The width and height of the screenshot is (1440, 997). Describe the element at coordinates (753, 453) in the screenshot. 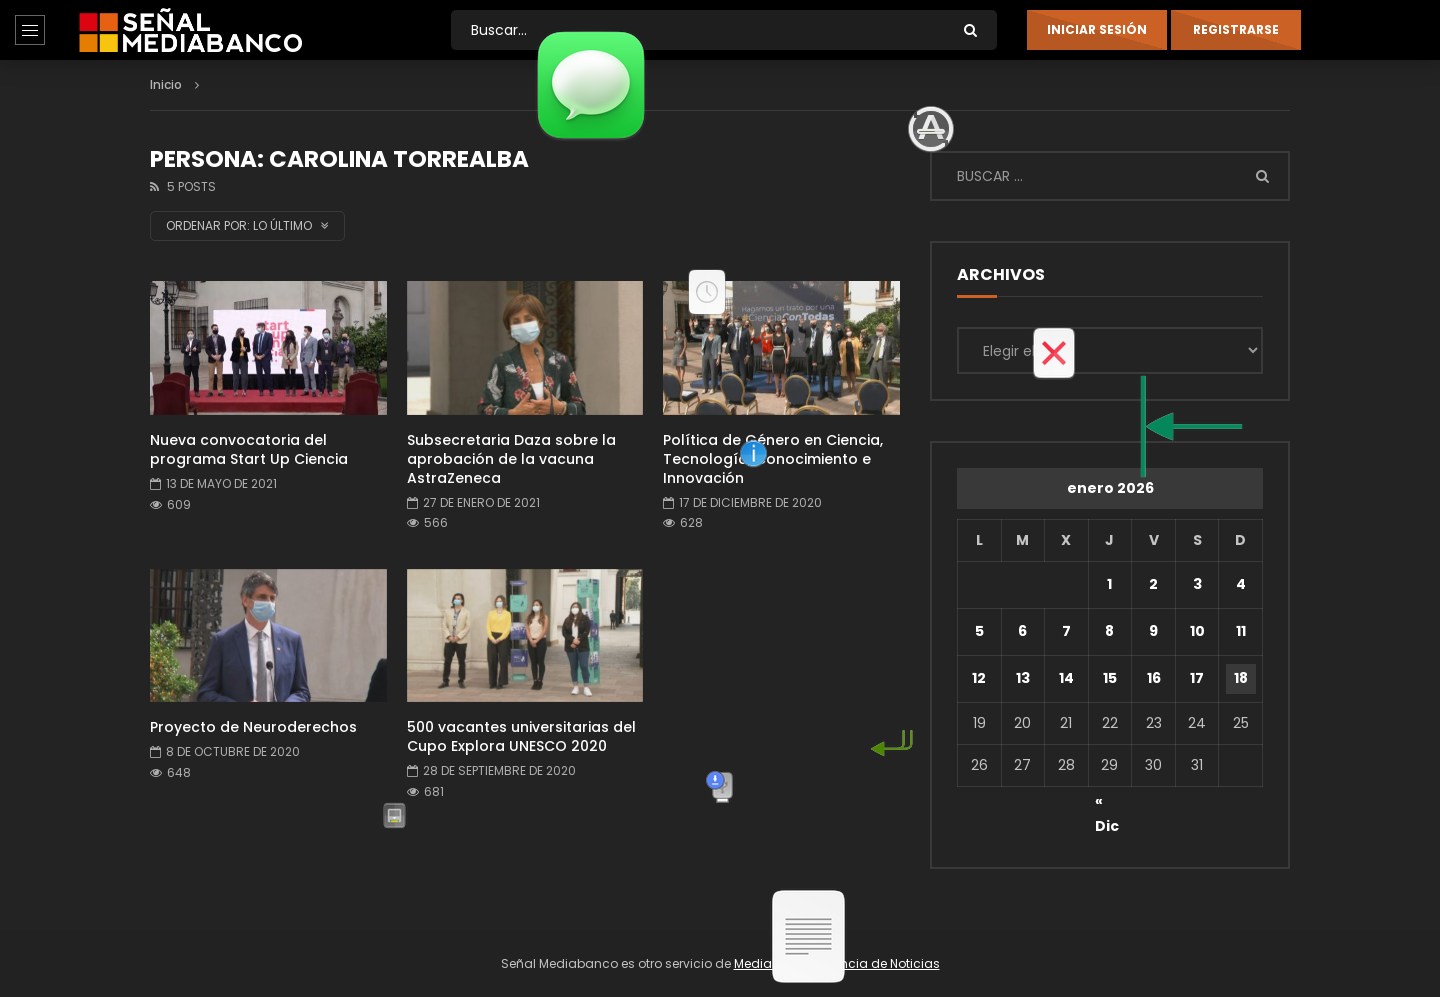

I see `view information or details about this item` at that location.